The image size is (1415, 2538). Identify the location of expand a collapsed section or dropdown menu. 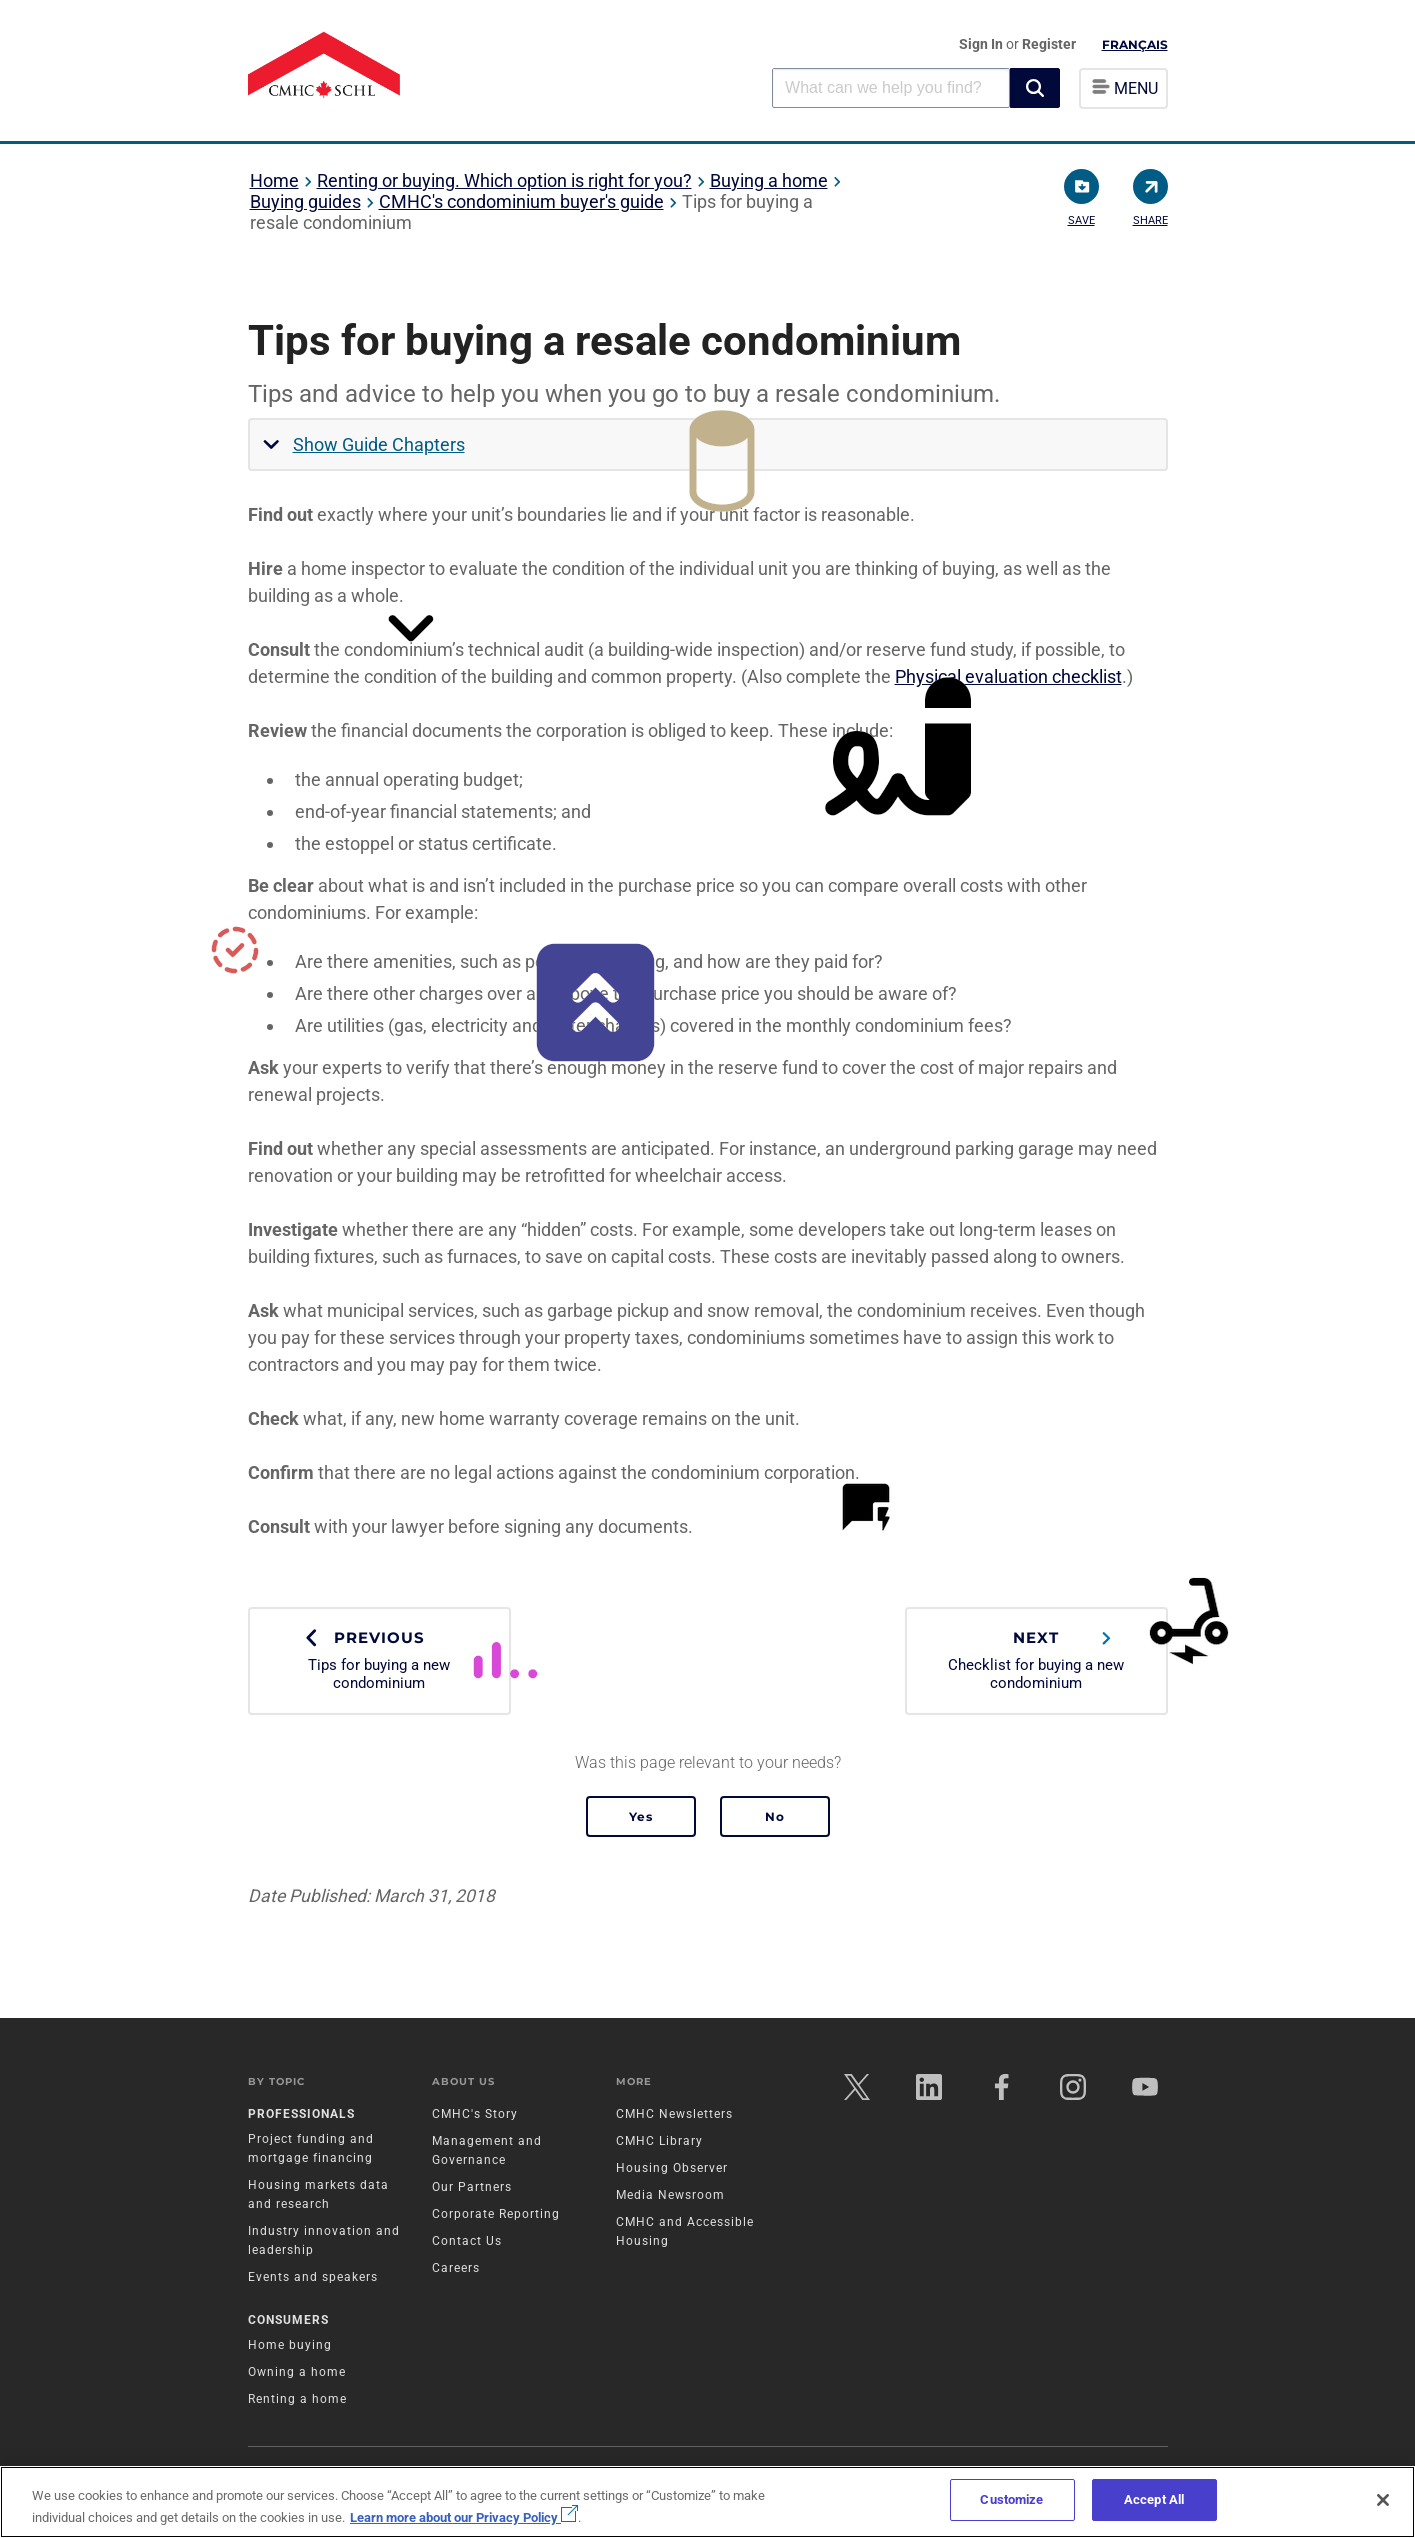
(411, 627).